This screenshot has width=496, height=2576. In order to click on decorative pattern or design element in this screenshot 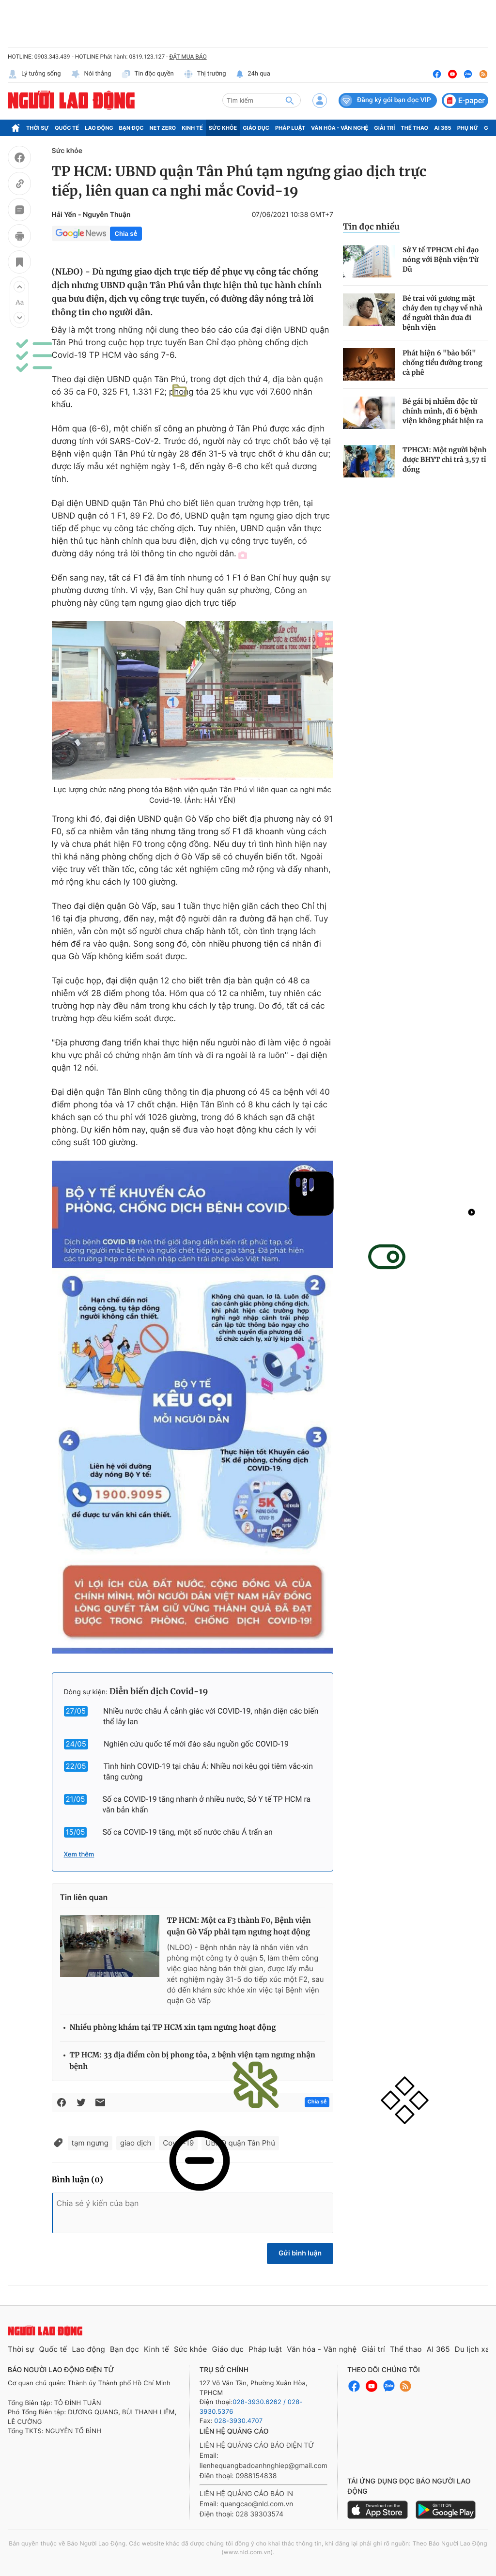, I will do `click(404, 2100)`.